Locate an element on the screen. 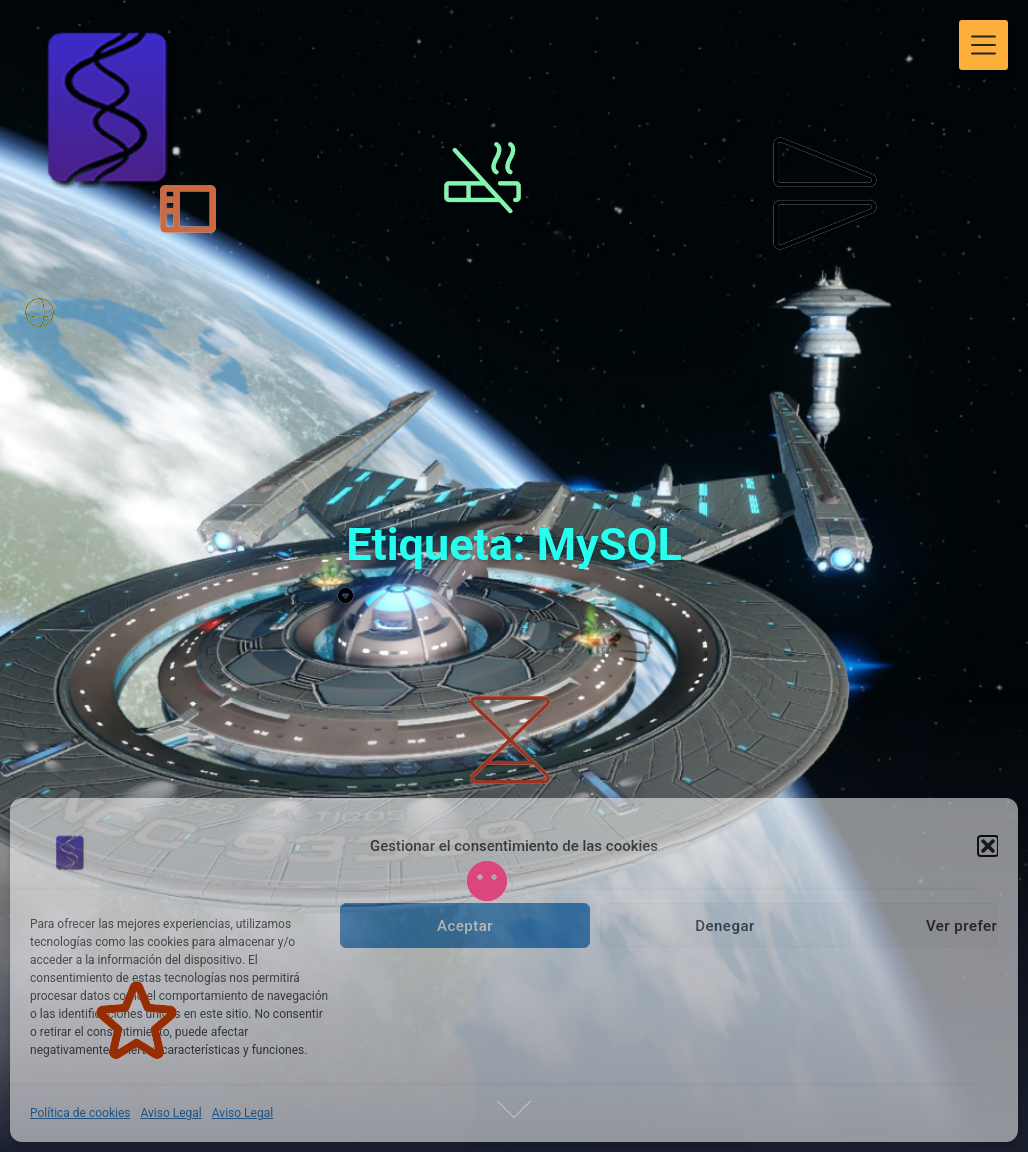 The width and height of the screenshot is (1028, 1152). indicates time running low or nearly expired is located at coordinates (510, 740).